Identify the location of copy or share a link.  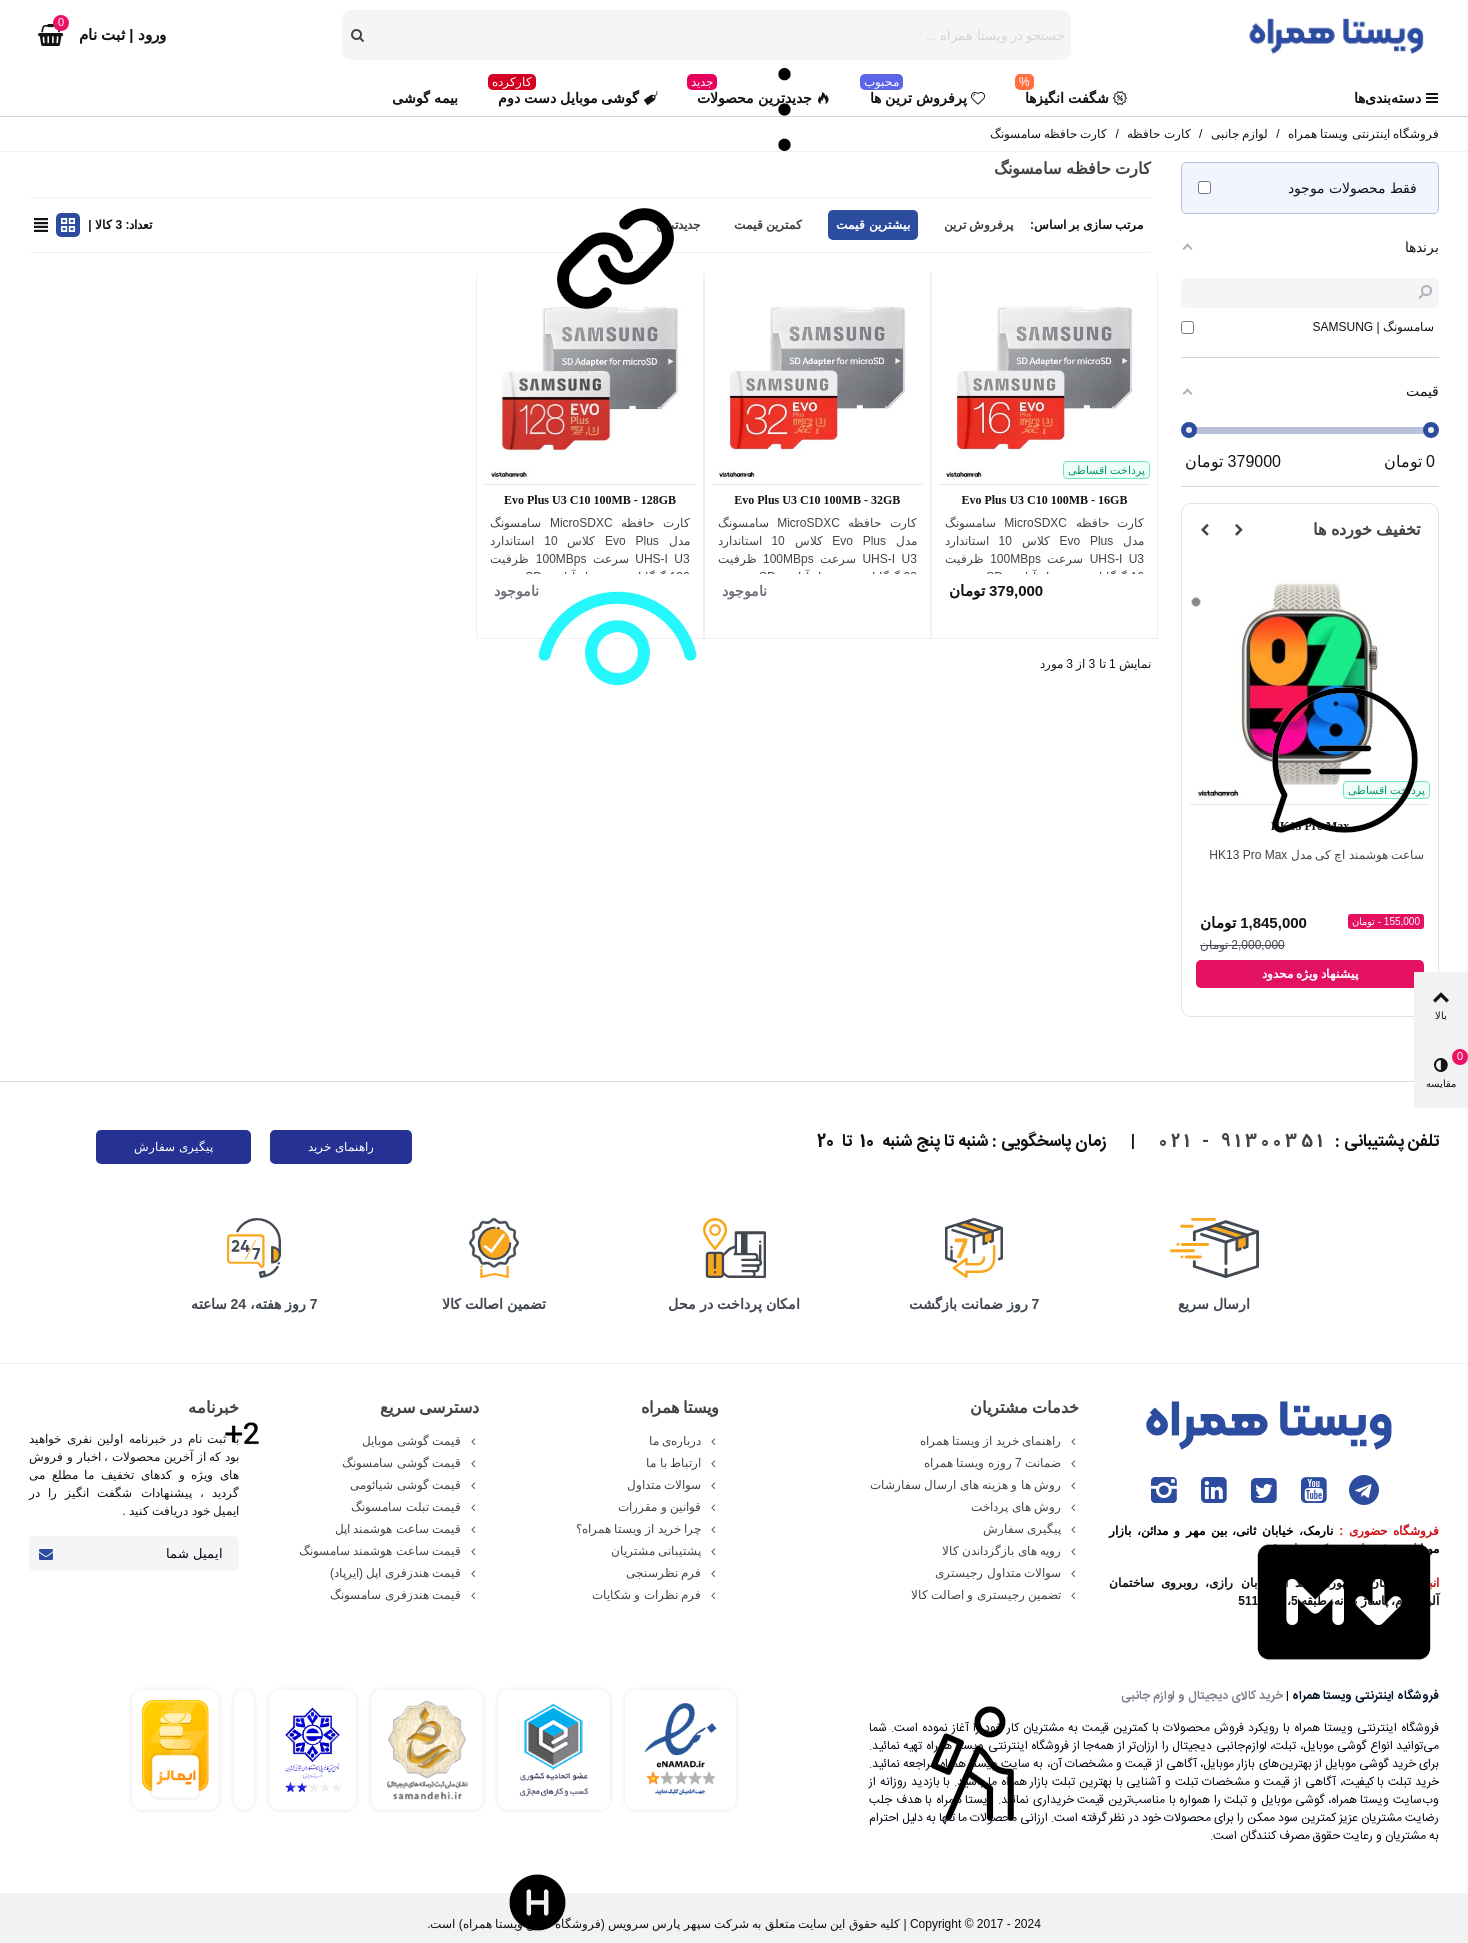
(615, 258).